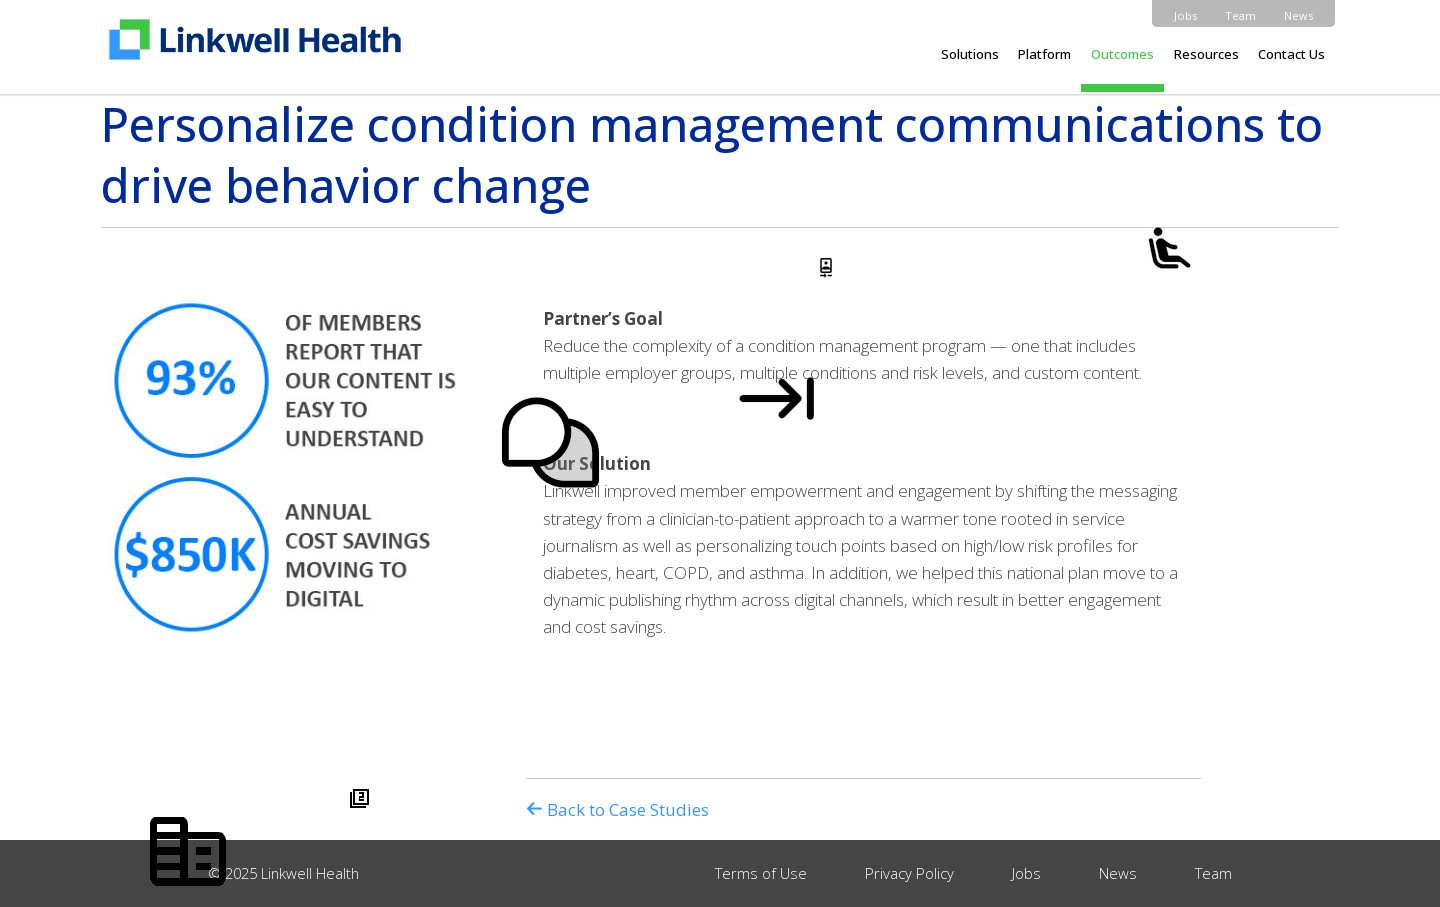 The width and height of the screenshot is (1440, 907). I want to click on select extra legroom or recline seating, so click(1170, 249).